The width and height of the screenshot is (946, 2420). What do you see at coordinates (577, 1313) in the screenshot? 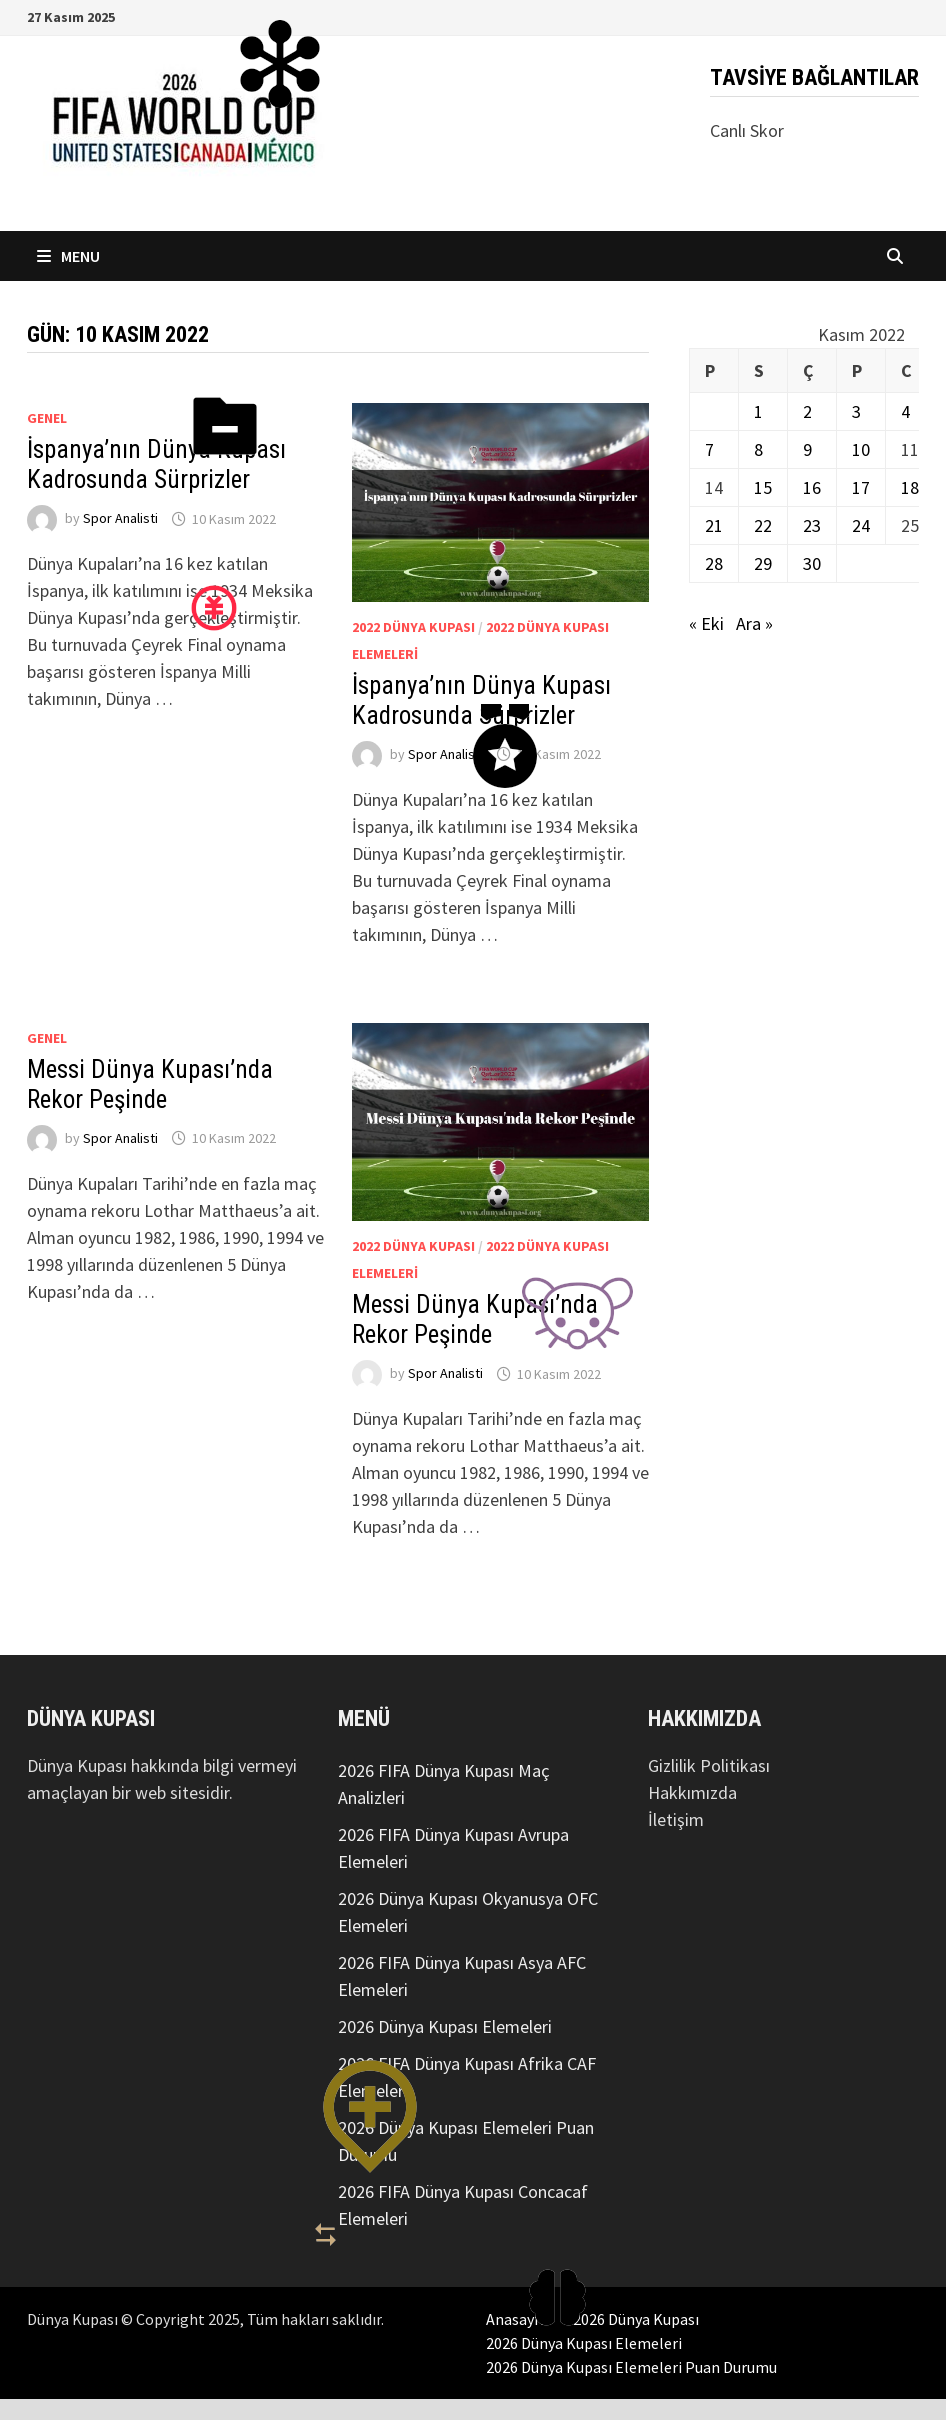
I see `open the Lemmy app` at bounding box center [577, 1313].